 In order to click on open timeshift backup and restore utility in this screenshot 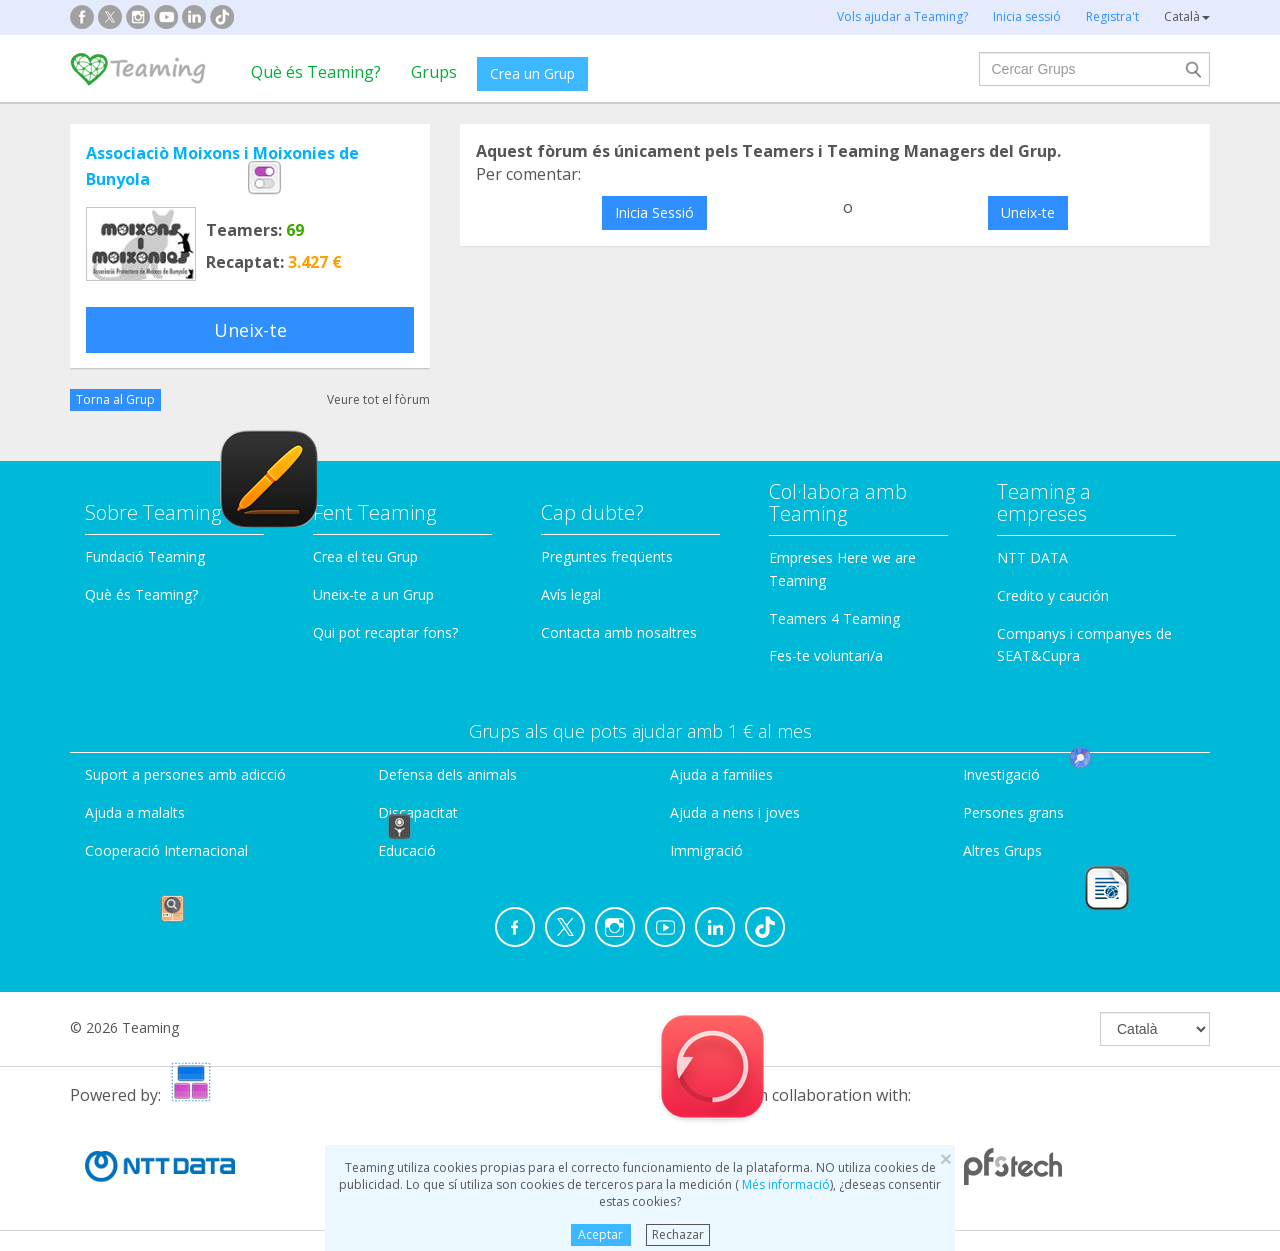, I will do `click(712, 1066)`.